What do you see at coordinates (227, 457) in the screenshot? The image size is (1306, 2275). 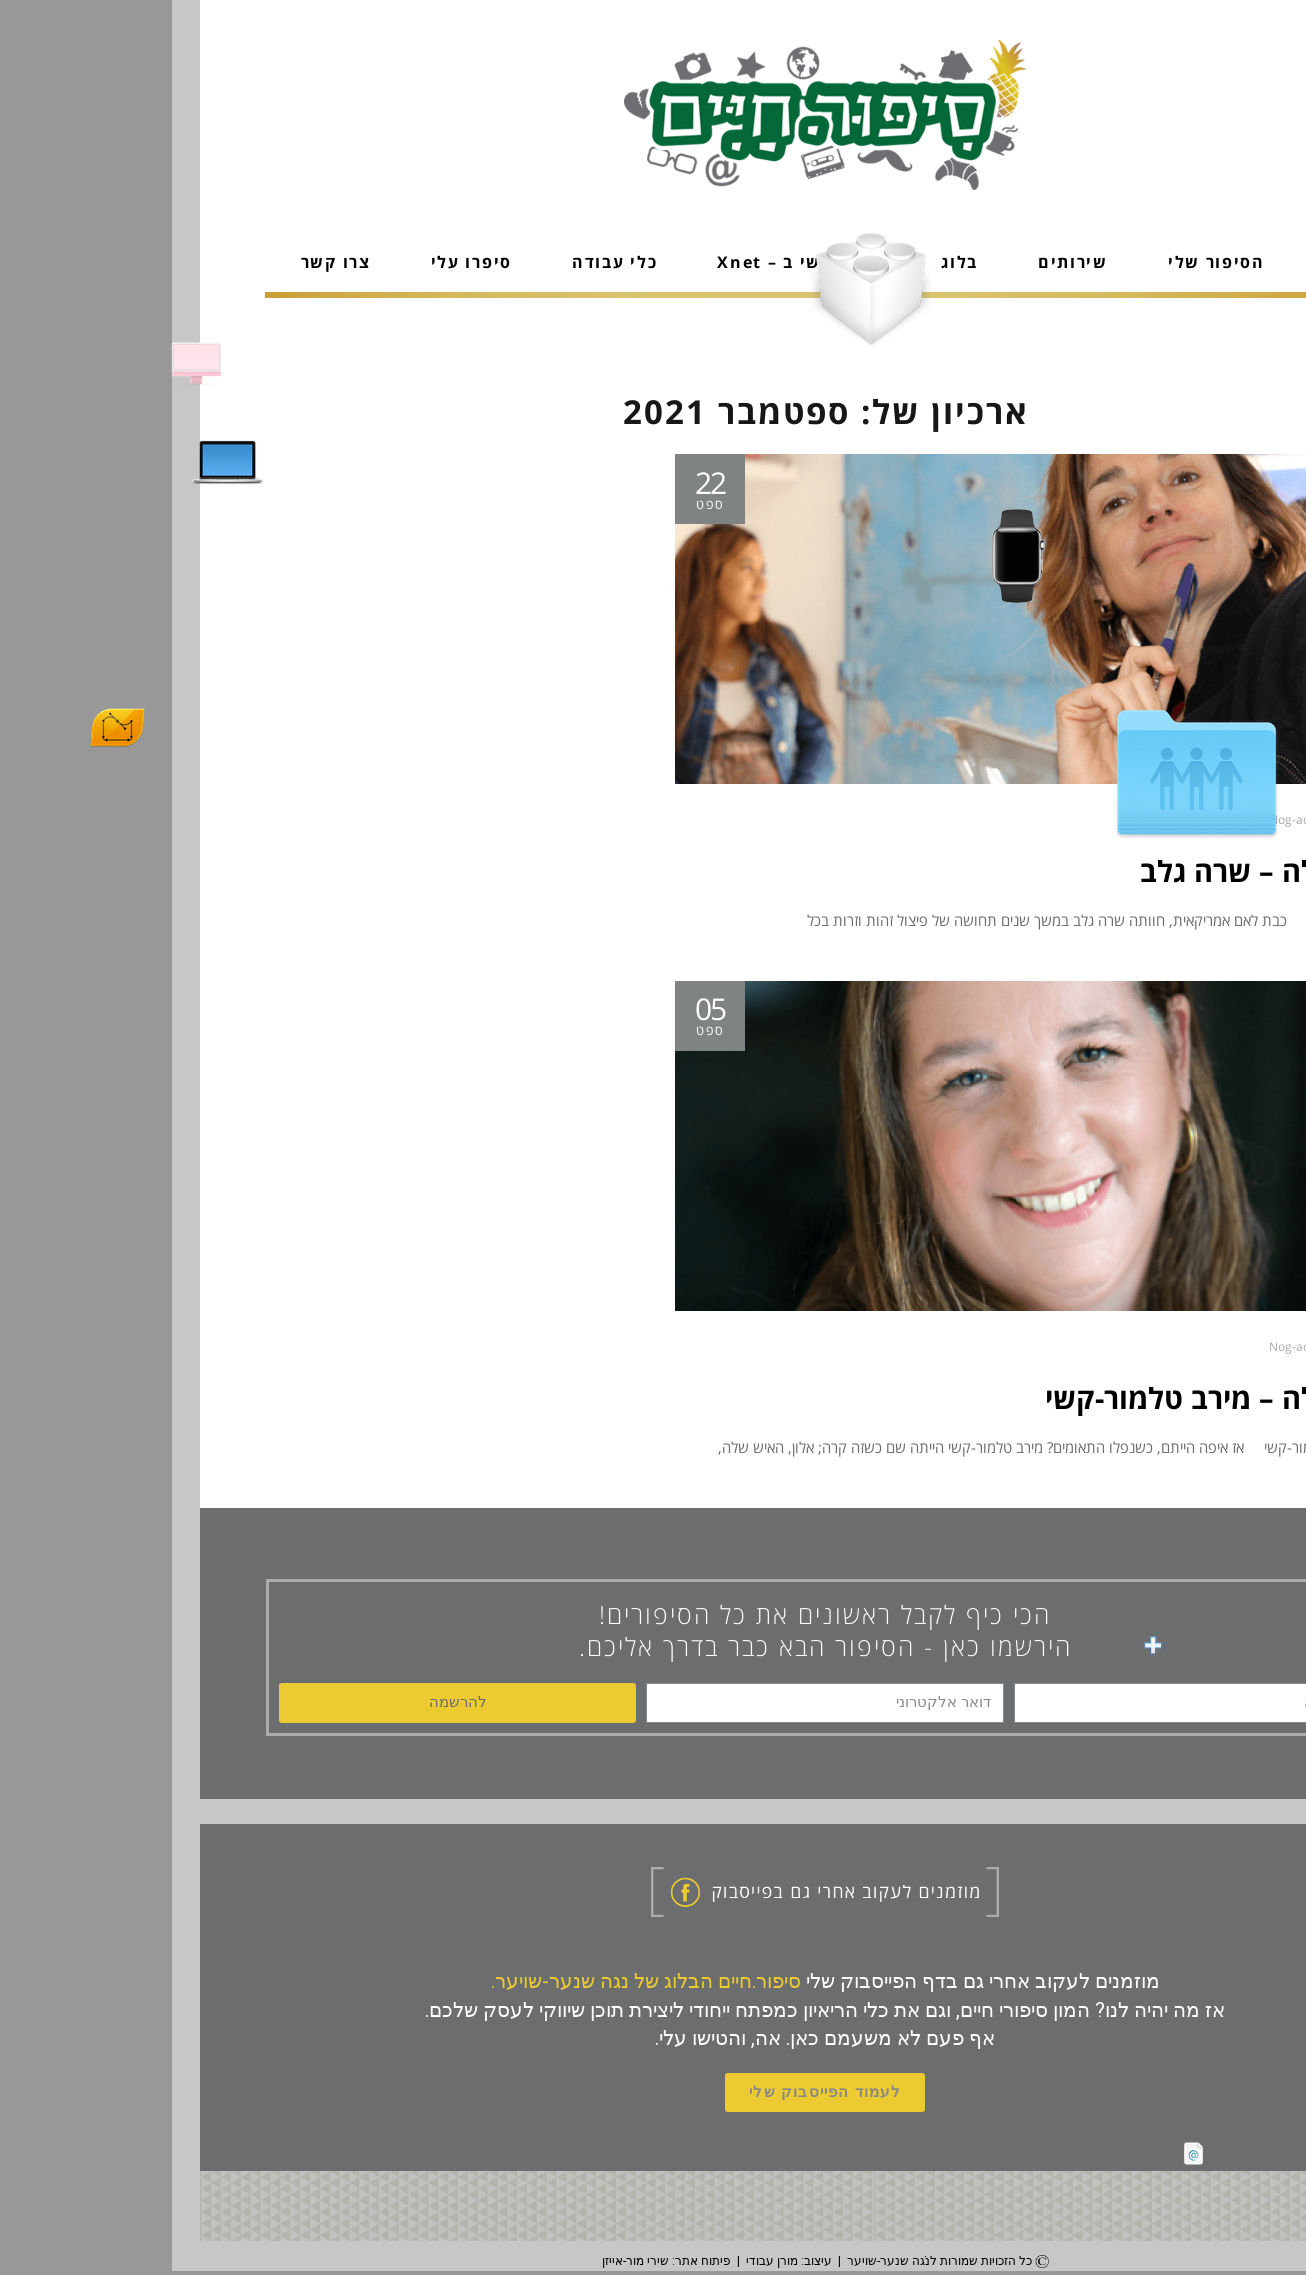 I see `represents this macbook pro device in system settings` at bounding box center [227, 457].